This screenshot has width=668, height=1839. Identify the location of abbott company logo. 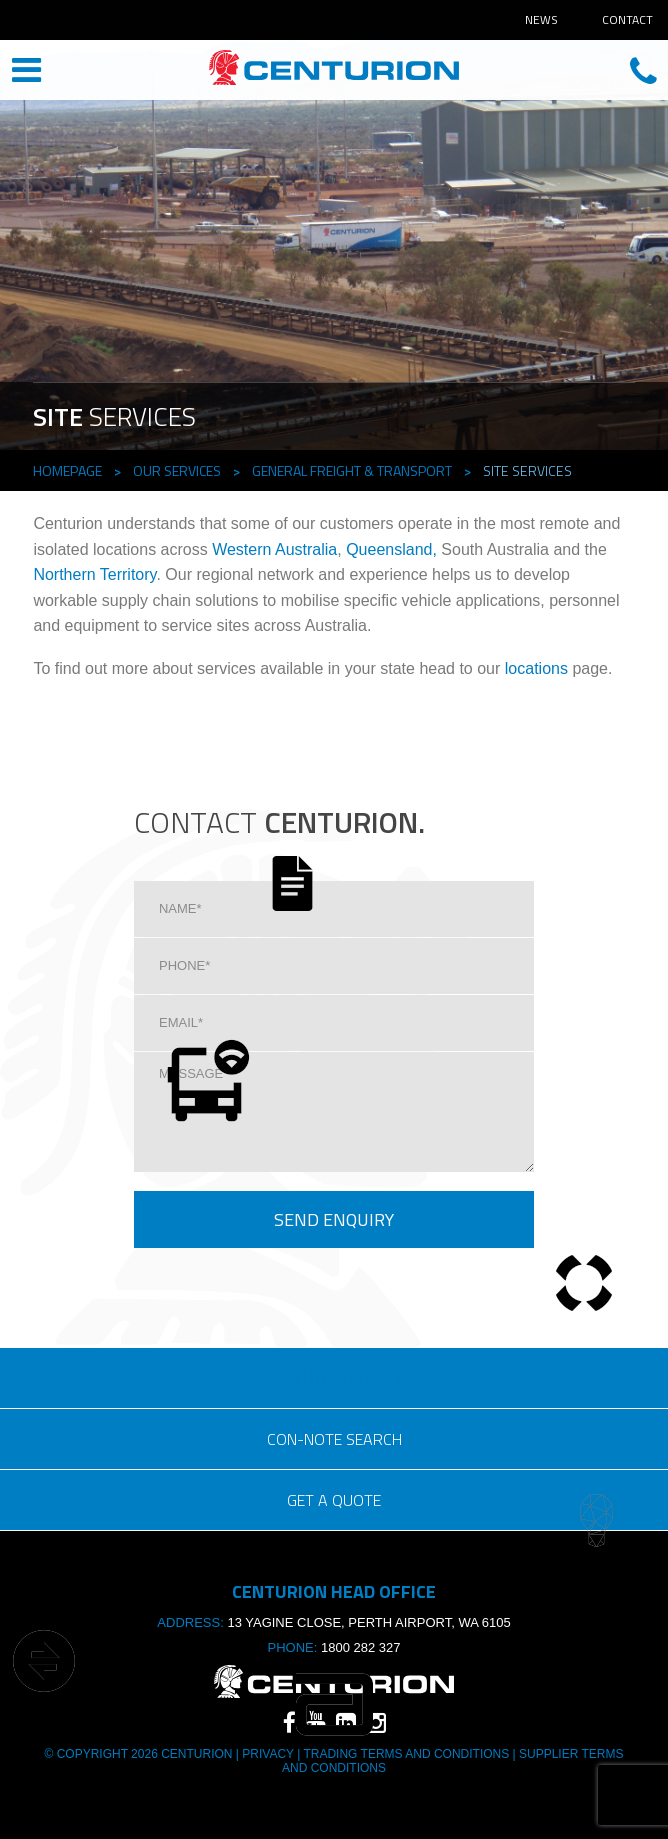
(334, 1704).